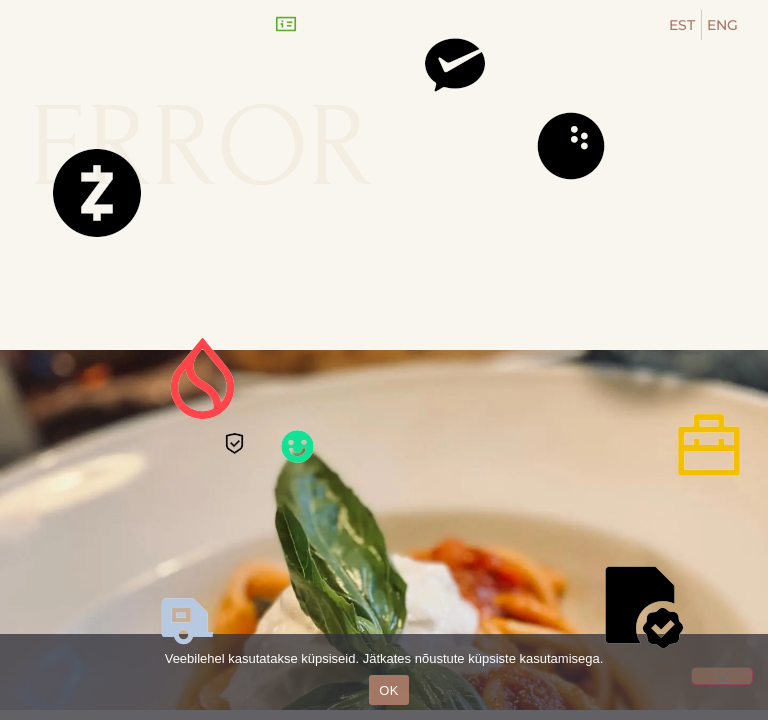 The image size is (768, 720). I want to click on zcash cryptocurrency logo, so click(97, 193).